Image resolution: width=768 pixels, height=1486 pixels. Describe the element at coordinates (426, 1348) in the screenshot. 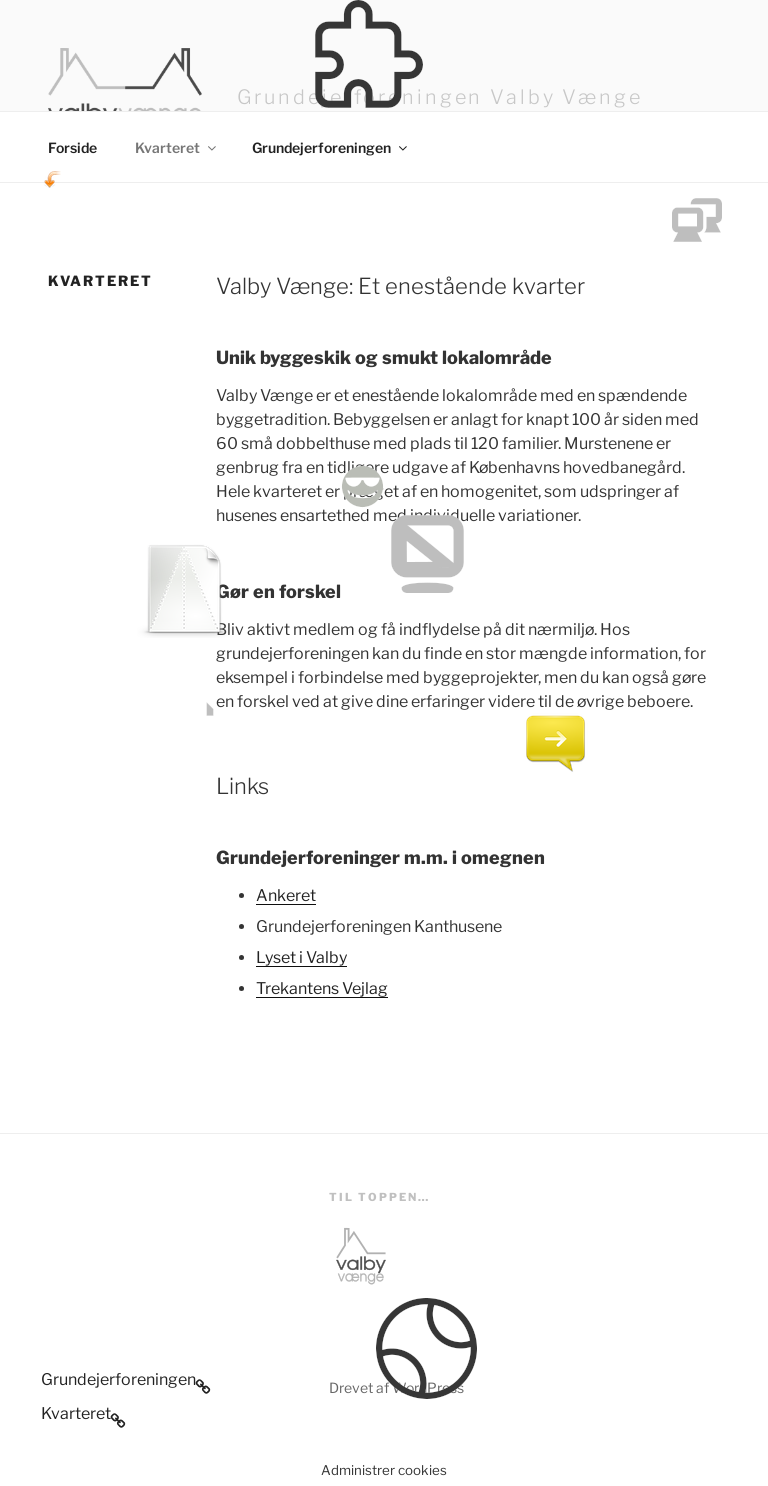

I see `access sports and activities emoji category` at that location.